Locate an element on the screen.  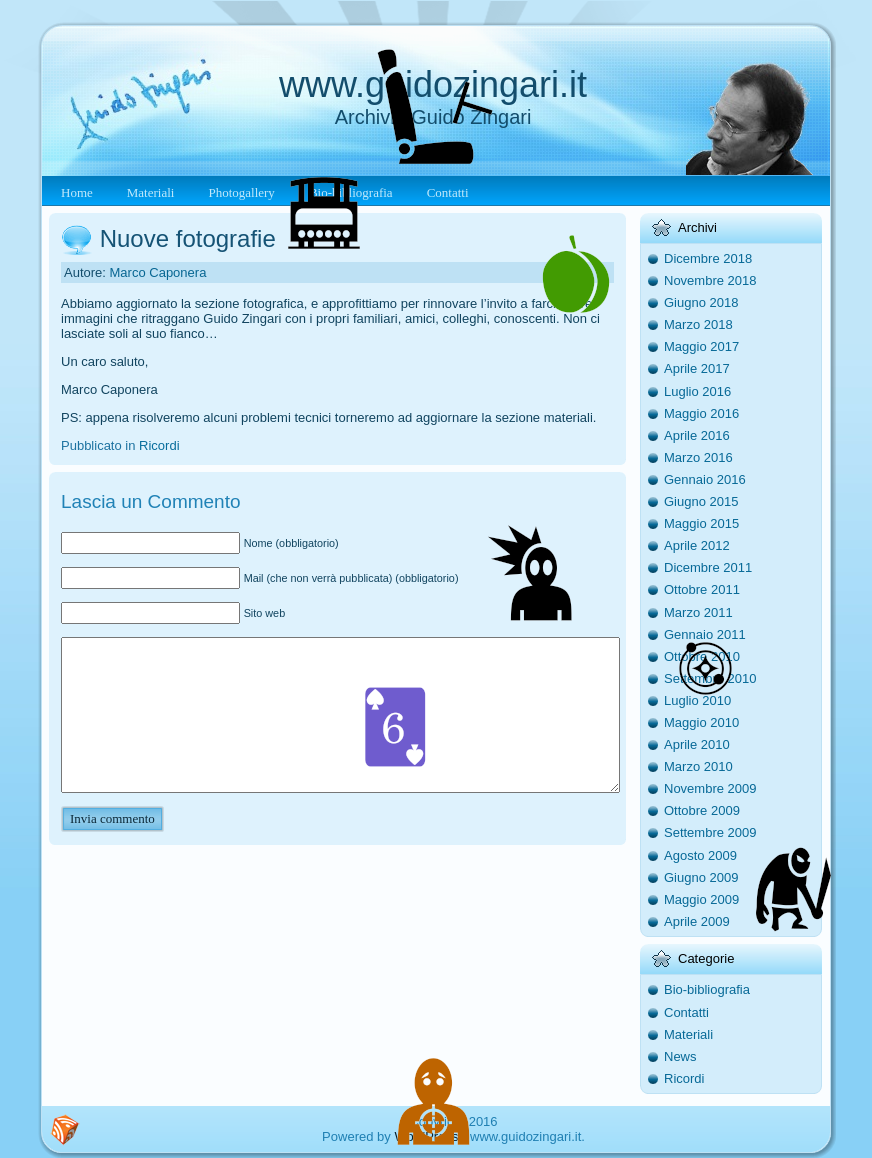
adjust vehicle seat position is located at coordinates (434, 107).